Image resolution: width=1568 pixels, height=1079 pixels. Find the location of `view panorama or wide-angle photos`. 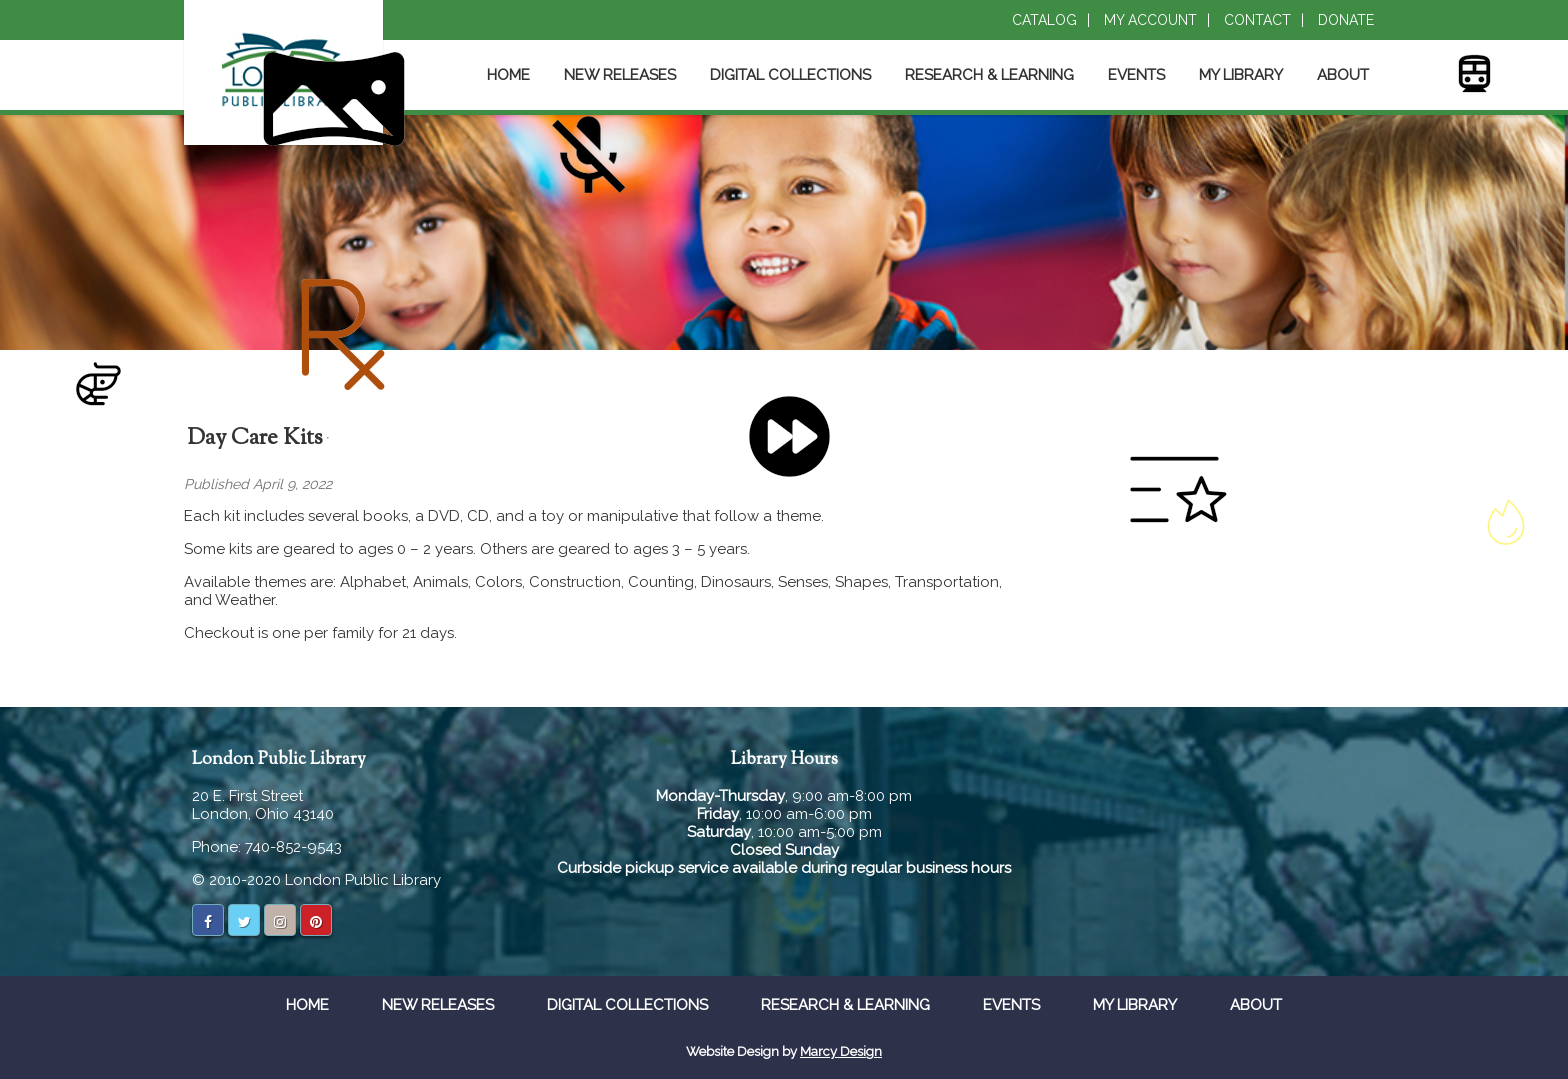

view panorama or wide-angle photos is located at coordinates (334, 99).